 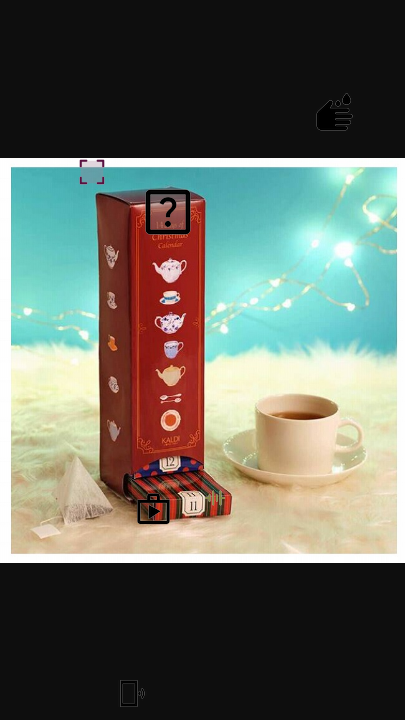 What do you see at coordinates (132, 693) in the screenshot?
I see `incoming call or notification on linked device` at bounding box center [132, 693].